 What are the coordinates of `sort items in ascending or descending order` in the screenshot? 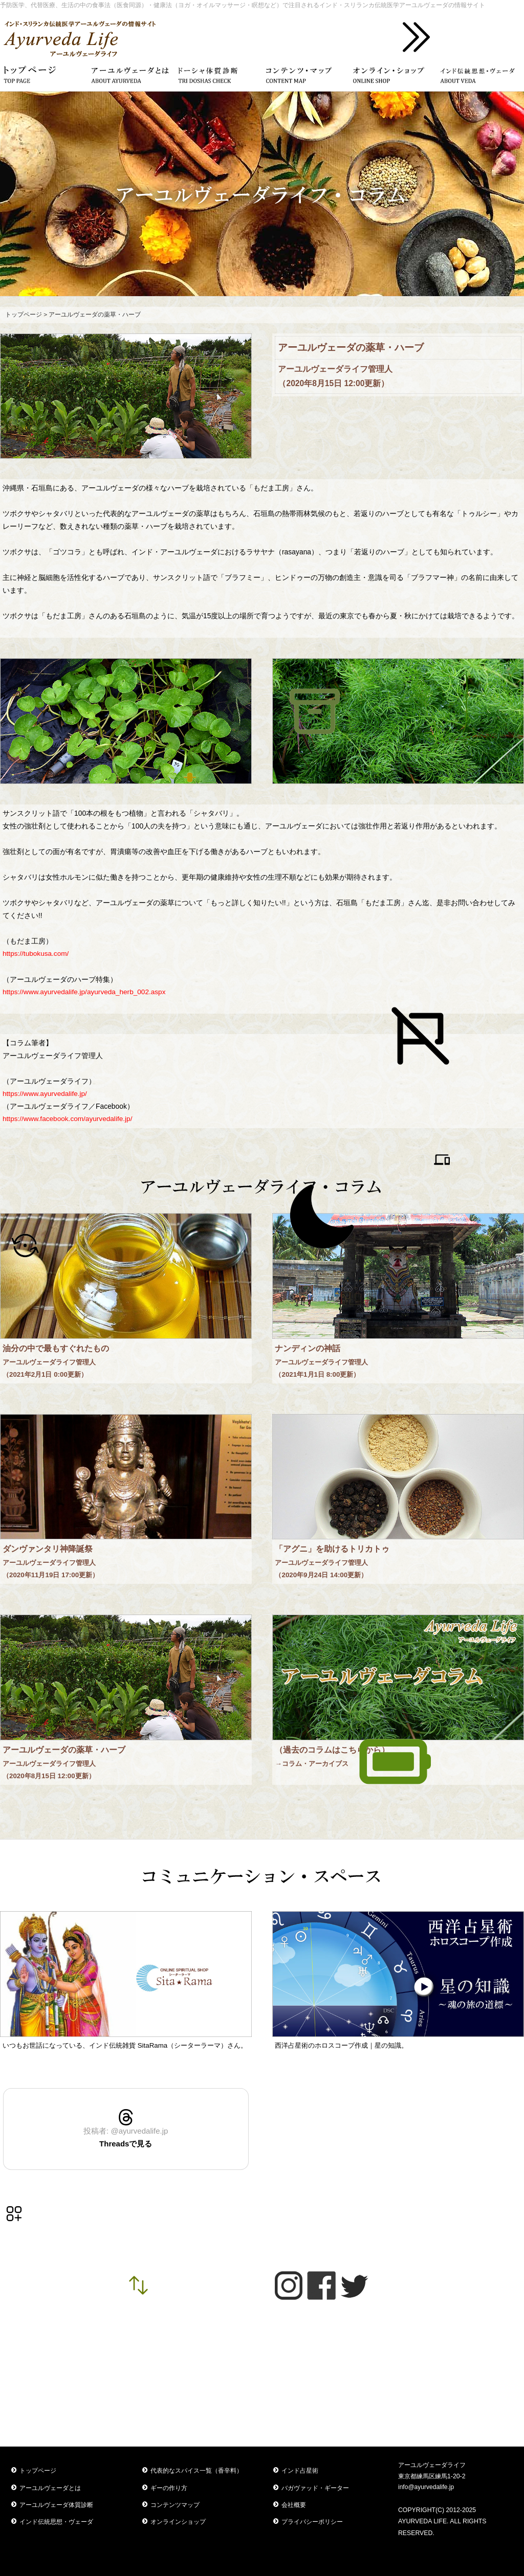 It's located at (138, 2285).